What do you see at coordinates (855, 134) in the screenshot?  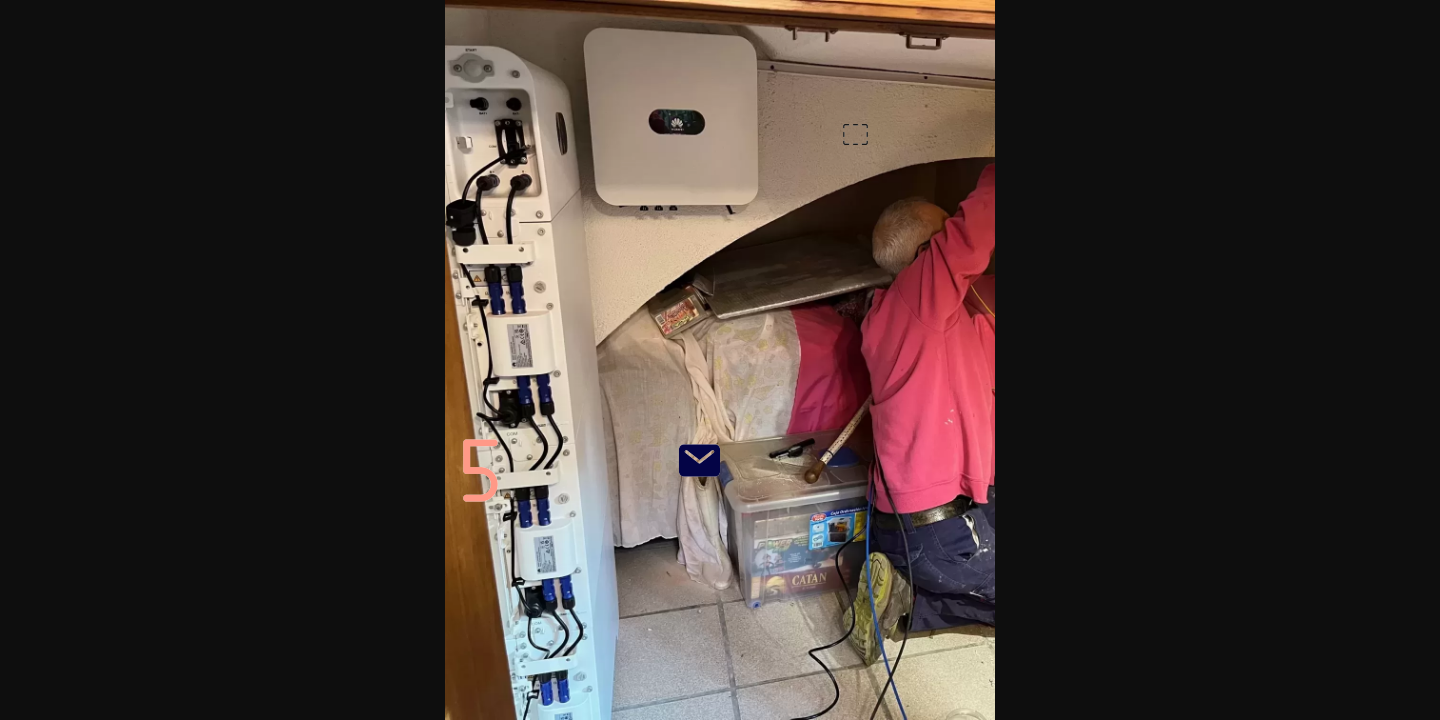 I see `select or define a region` at bounding box center [855, 134].